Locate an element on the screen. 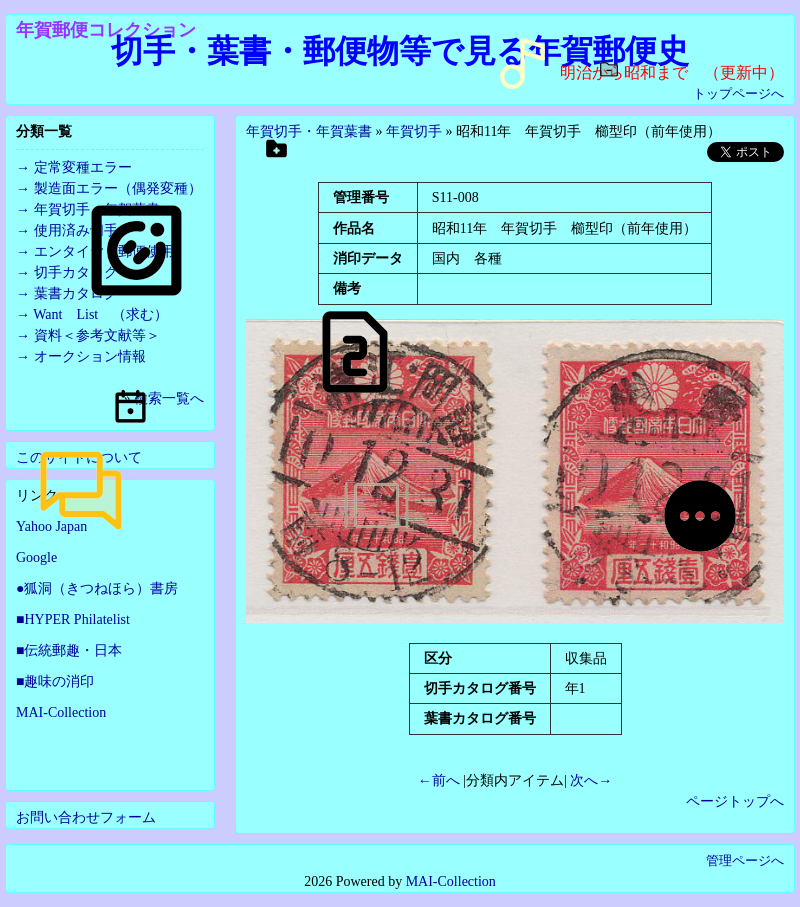 This screenshot has width=800, height=907. access laundry or washing machine controls is located at coordinates (136, 250).